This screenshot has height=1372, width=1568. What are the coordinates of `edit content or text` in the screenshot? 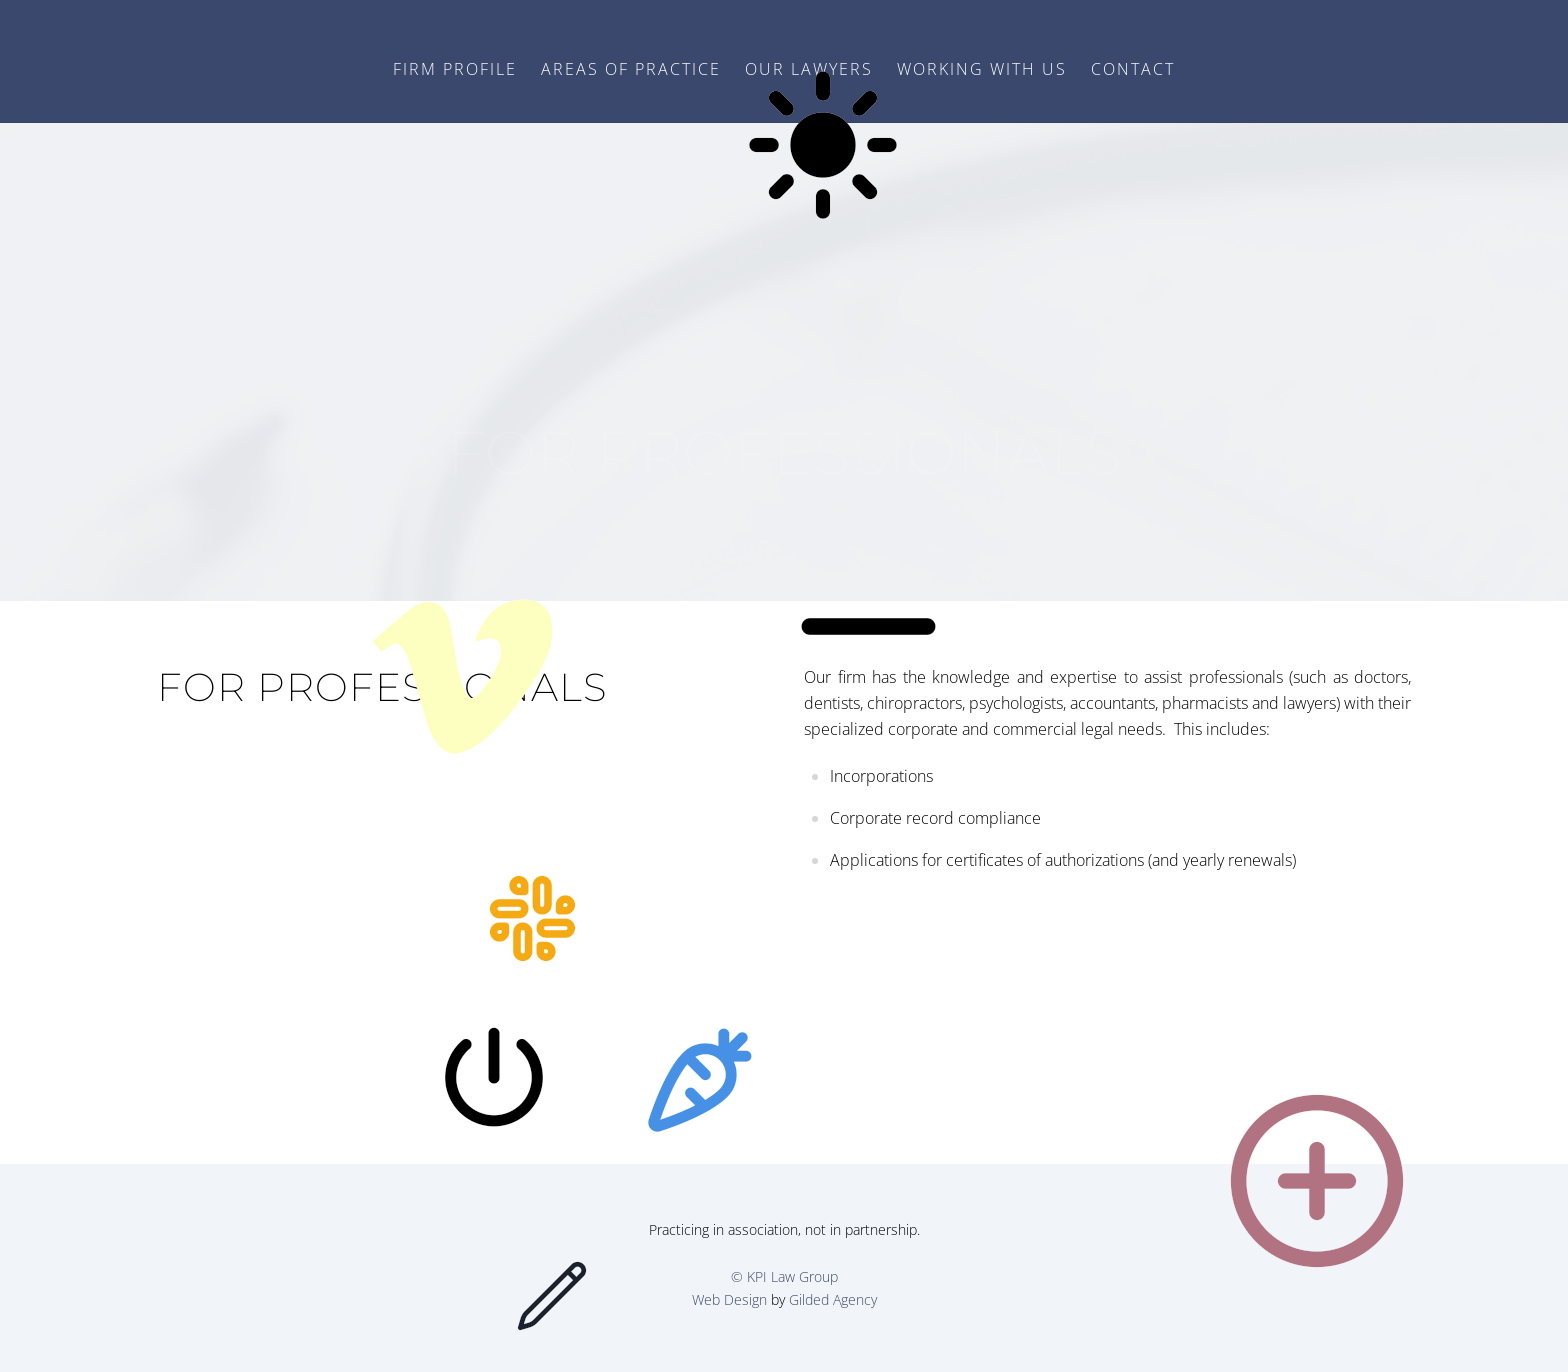 It's located at (552, 1296).